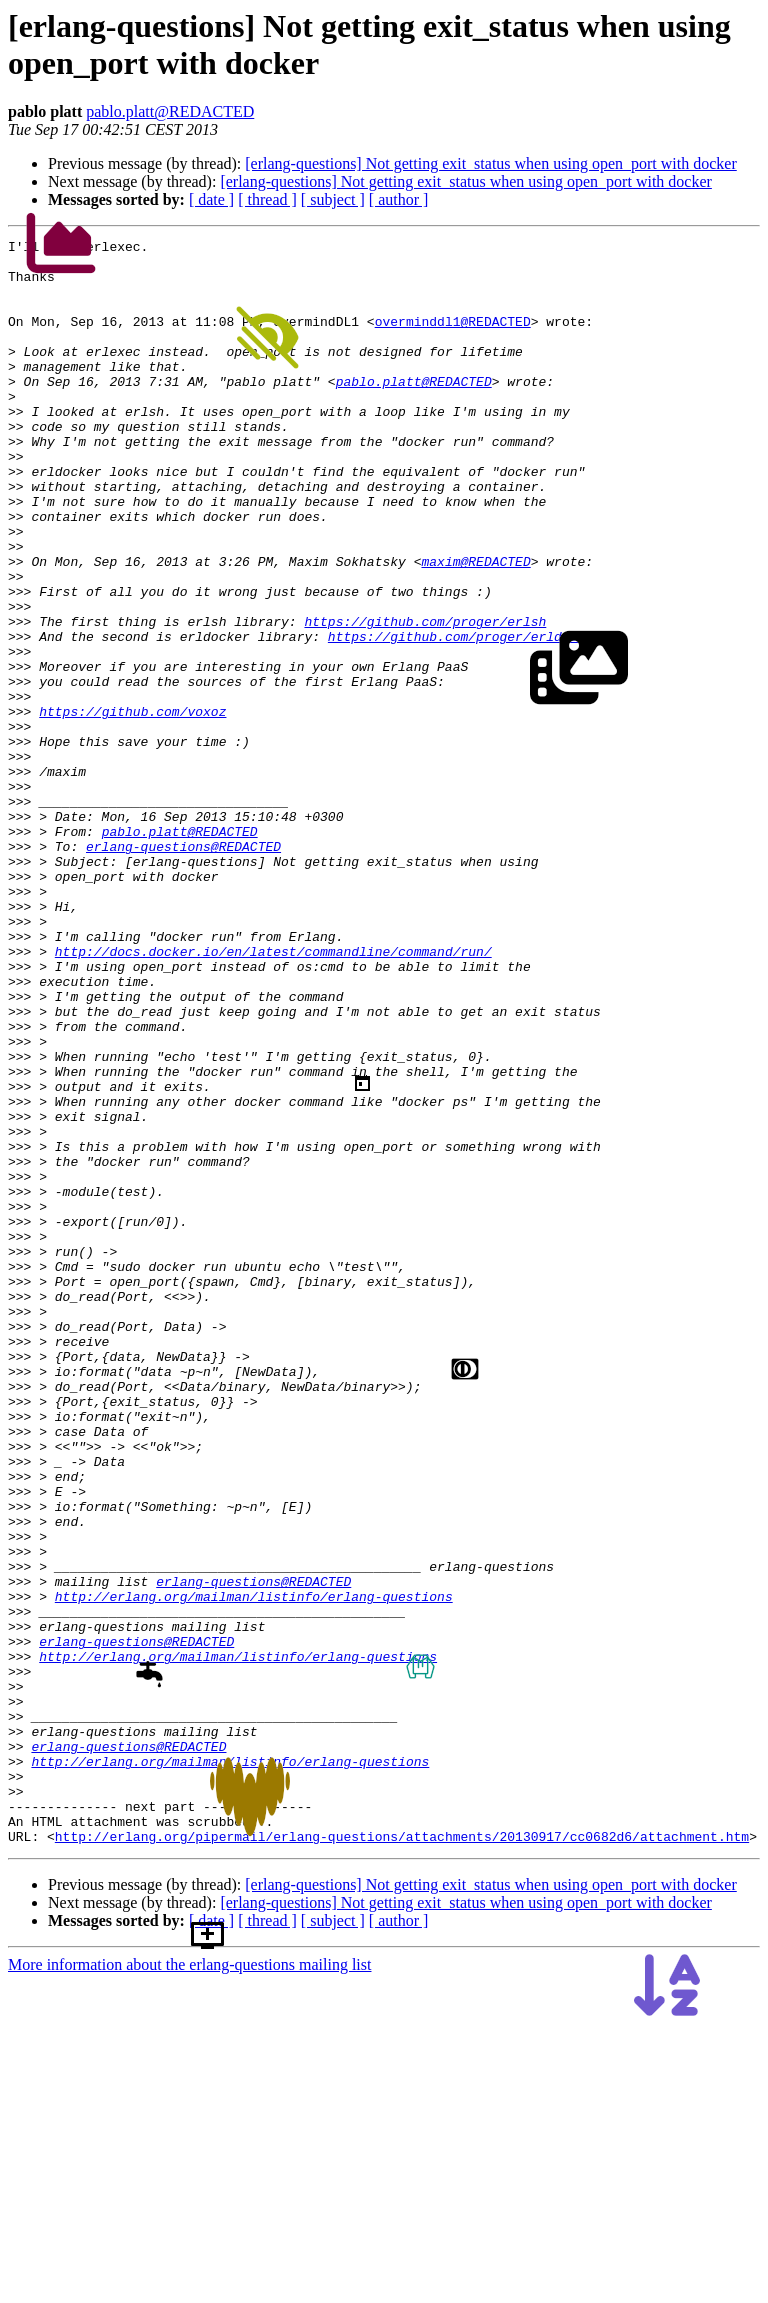 This screenshot has height=2303, width=768. What do you see at coordinates (149, 1672) in the screenshot?
I see `access water or plumbing settings` at bounding box center [149, 1672].